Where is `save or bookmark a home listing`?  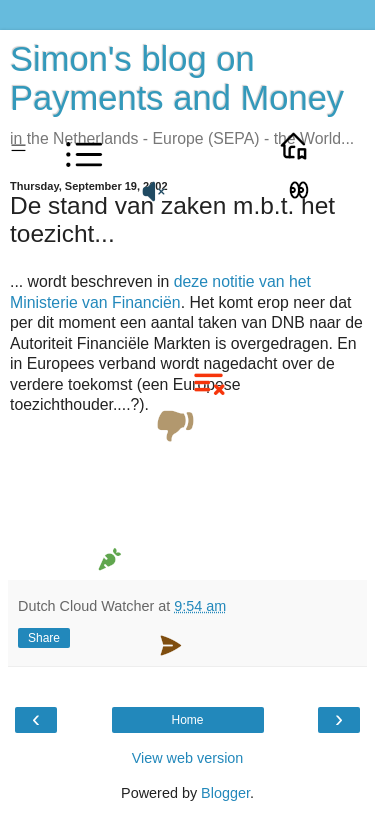 save or bookmark a home listing is located at coordinates (293, 145).